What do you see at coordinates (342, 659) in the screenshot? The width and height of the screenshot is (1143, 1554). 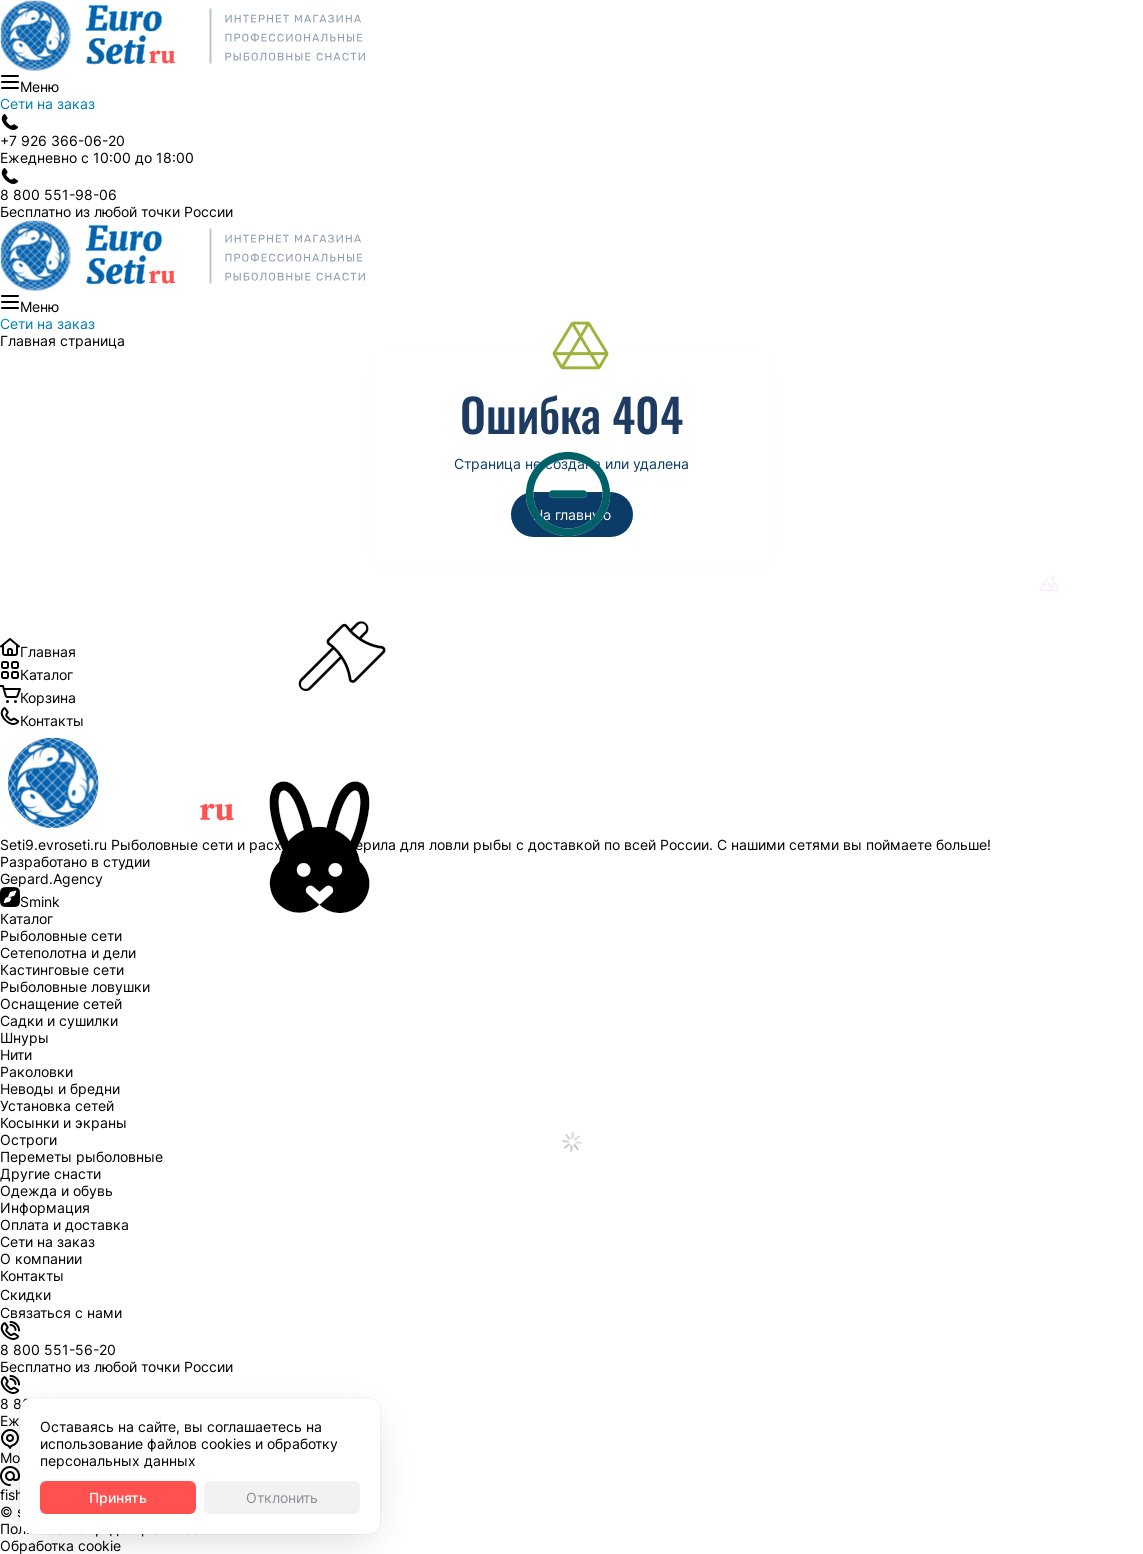 I see `access woodcutting or crafting tools` at bounding box center [342, 659].